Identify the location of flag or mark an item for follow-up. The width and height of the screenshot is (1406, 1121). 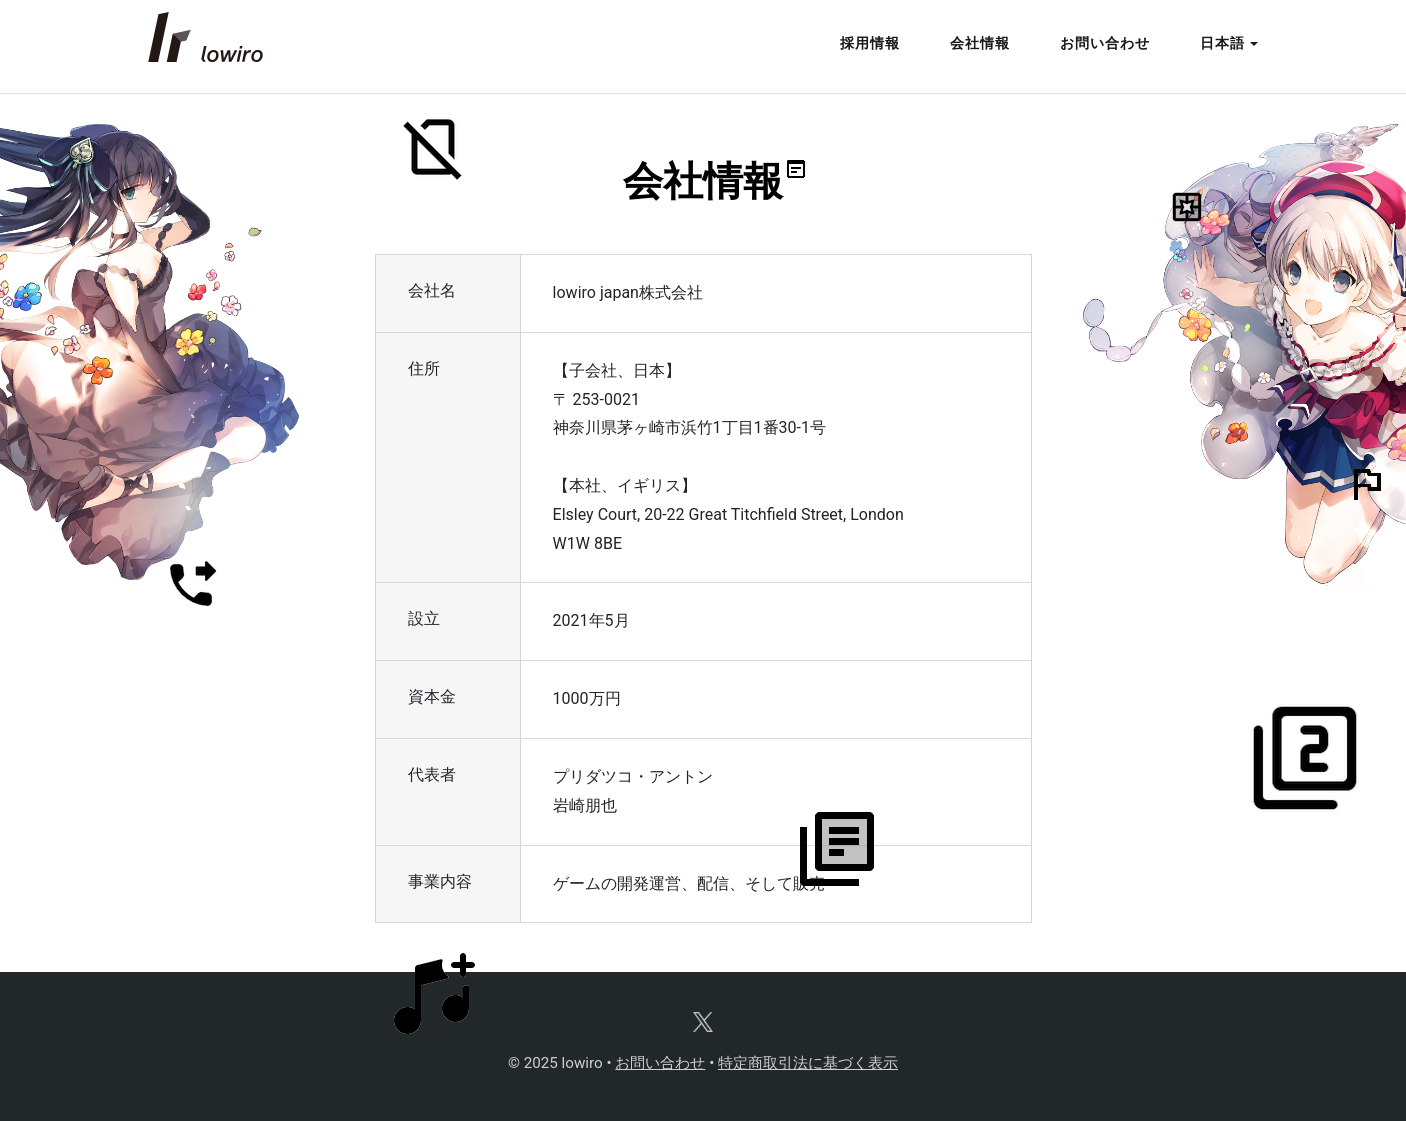
(1366, 483).